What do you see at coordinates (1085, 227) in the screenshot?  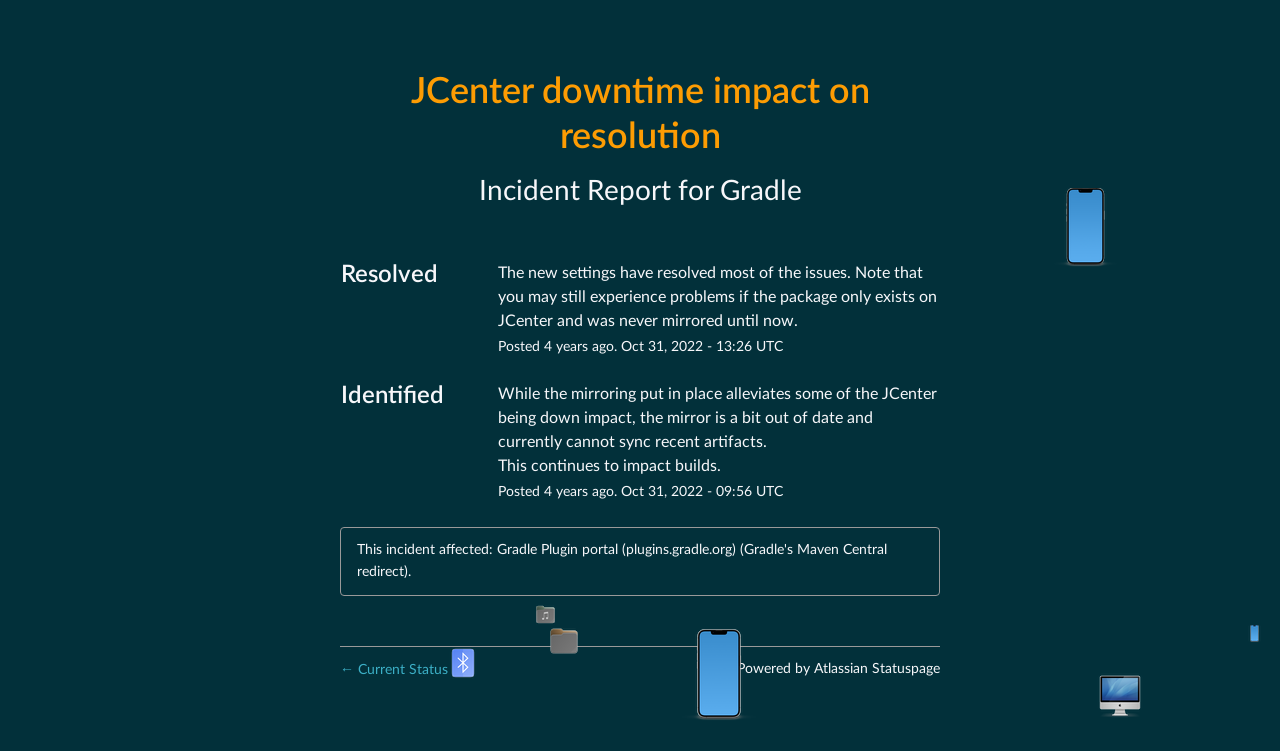 I see `iPhone 13 Pro device icon` at bounding box center [1085, 227].